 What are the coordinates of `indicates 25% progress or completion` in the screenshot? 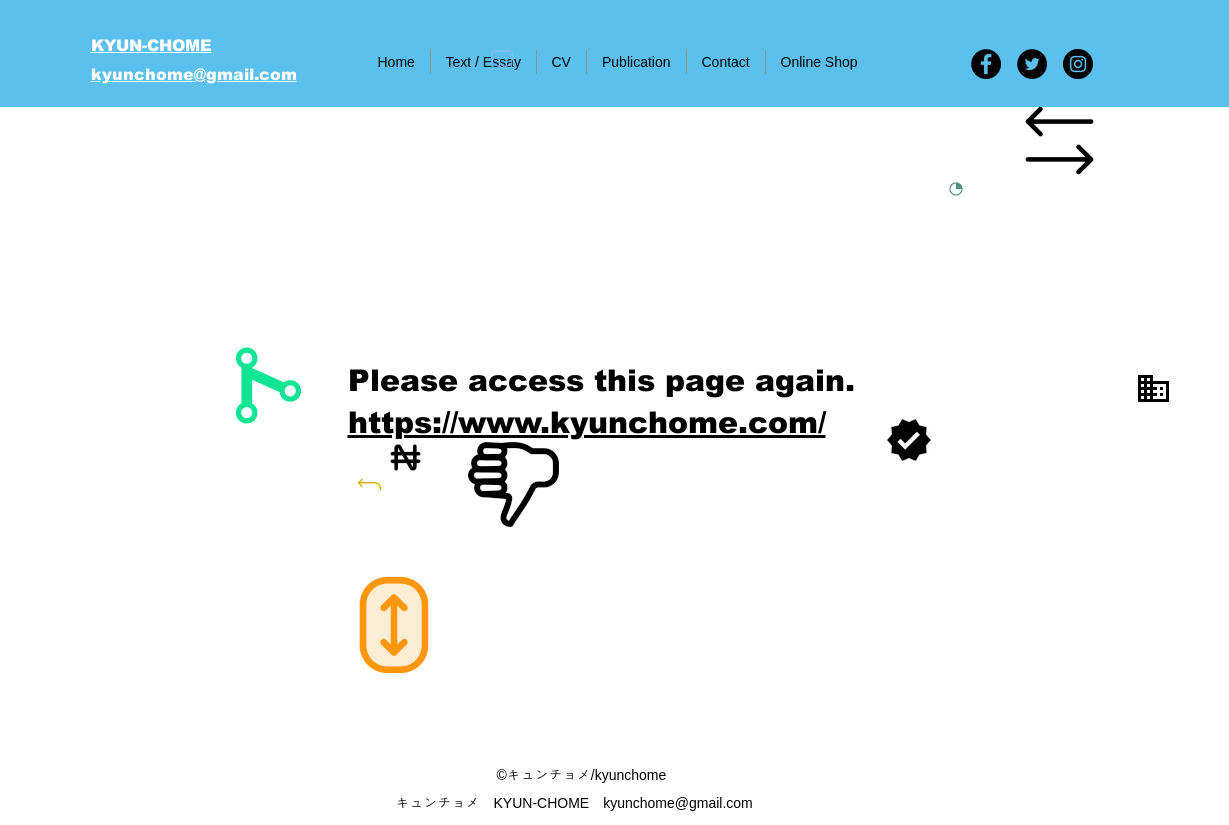 It's located at (956, 189).